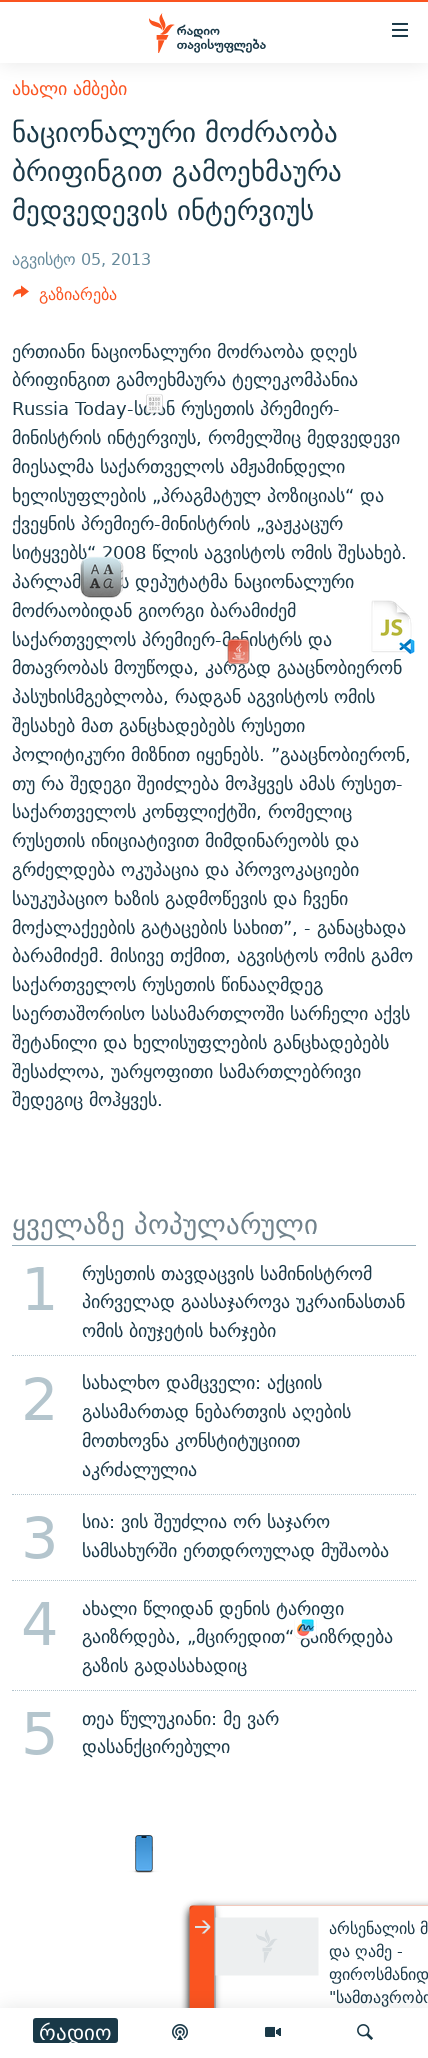 This screenshot has width=428, height=2058. Describe the element at coordinates (154, 403) in the screenshot. I see `indicates a binary or raw data file` at that location.